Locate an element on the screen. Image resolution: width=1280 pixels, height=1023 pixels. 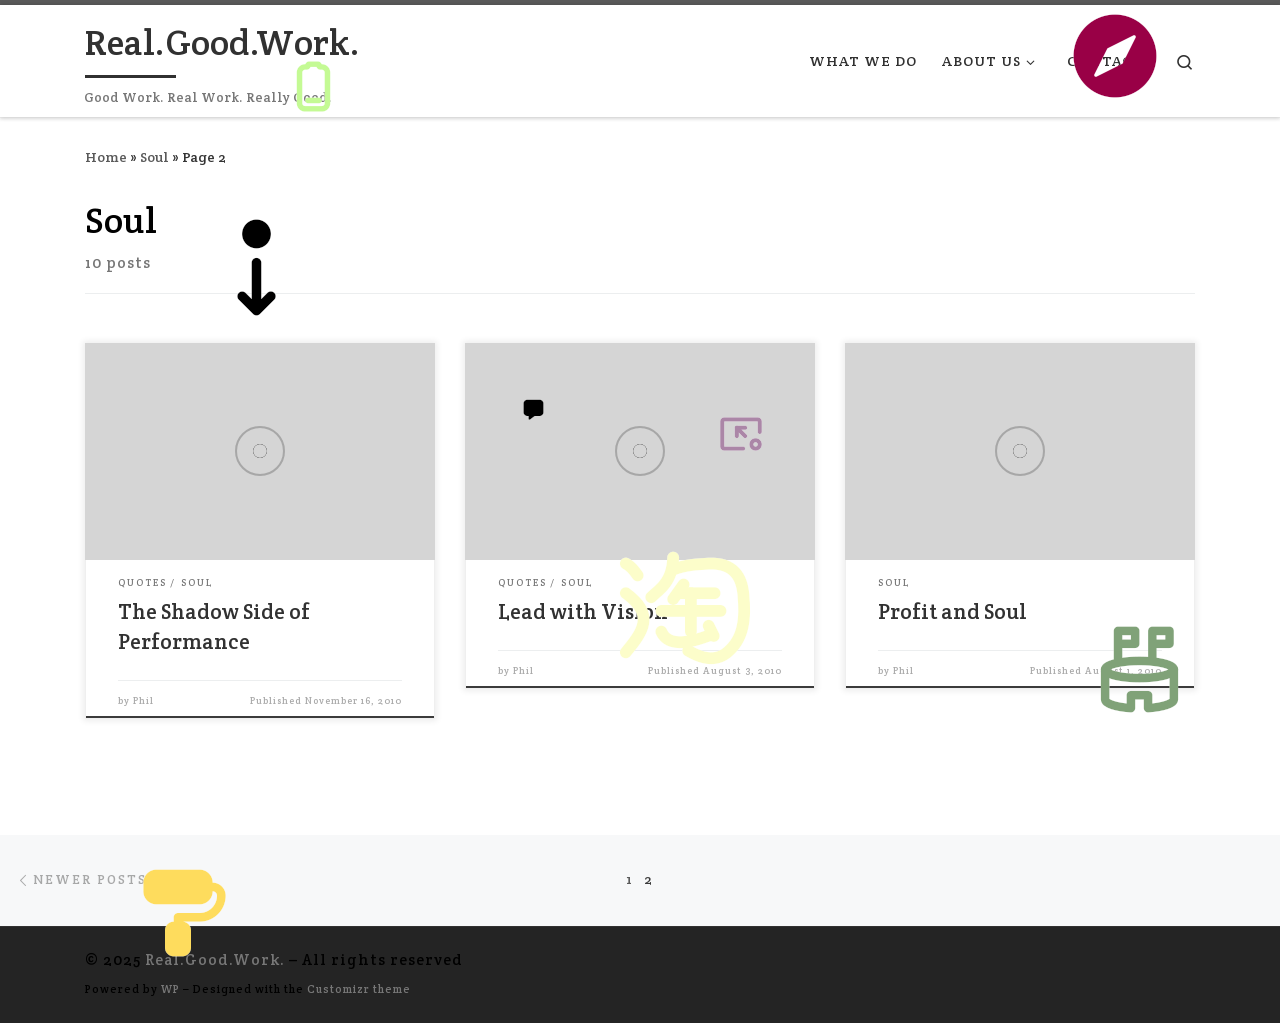
access painting or drawing tools is located at coordinates (178, 913).